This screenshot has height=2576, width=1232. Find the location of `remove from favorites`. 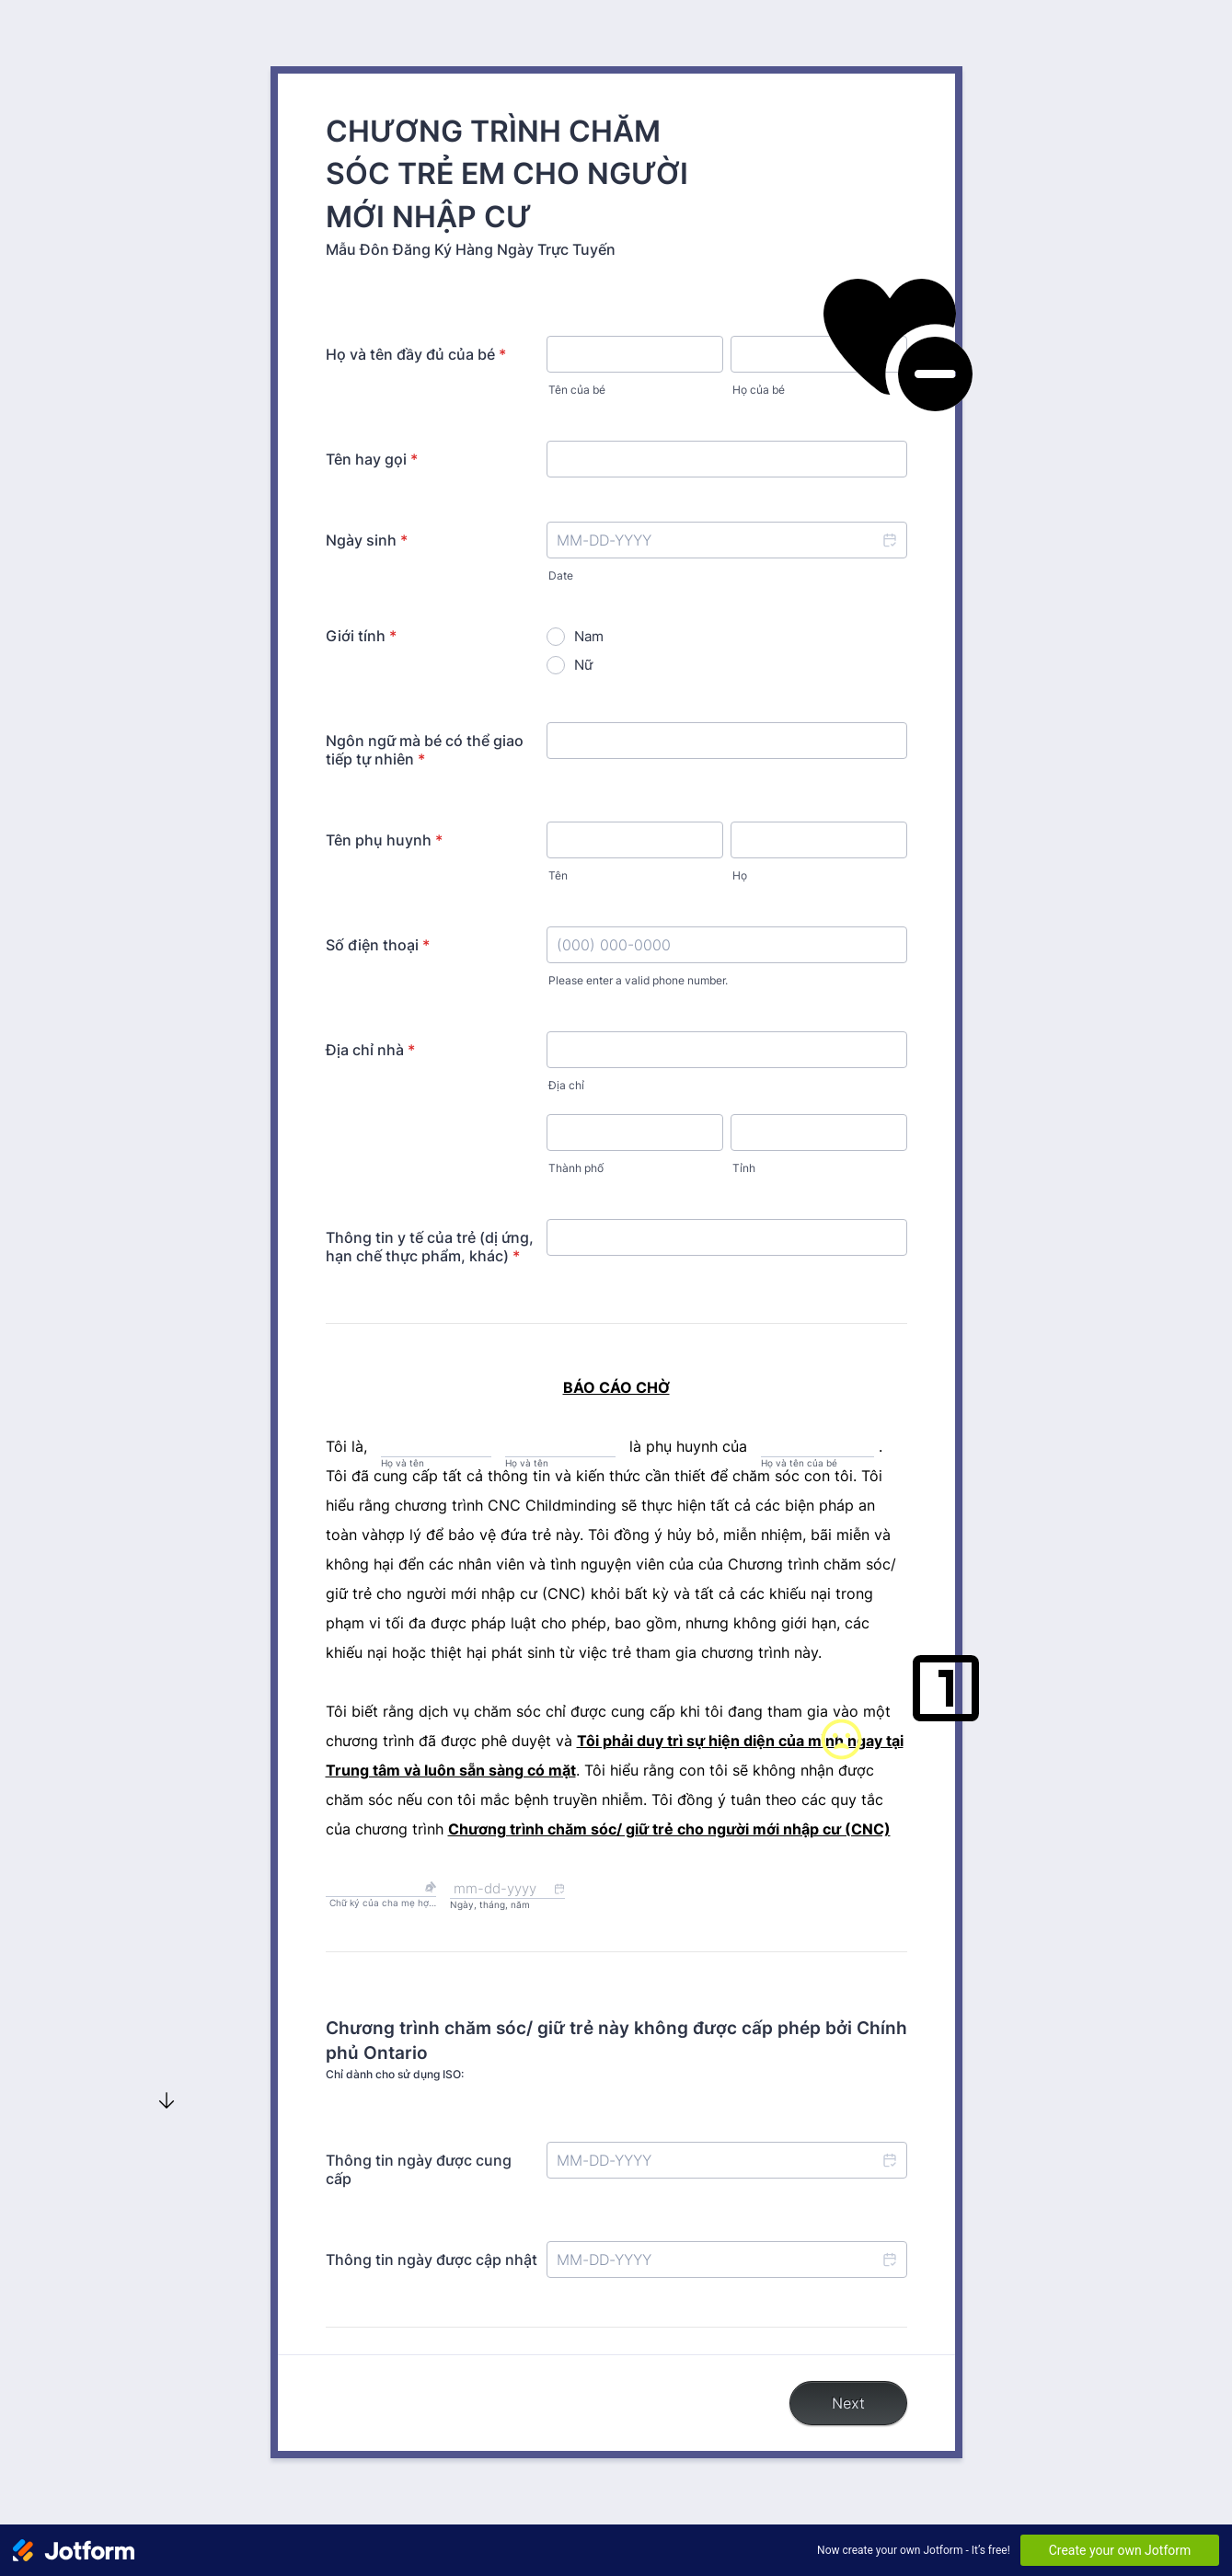

remove from favorites is located at coordinates (898, 337).